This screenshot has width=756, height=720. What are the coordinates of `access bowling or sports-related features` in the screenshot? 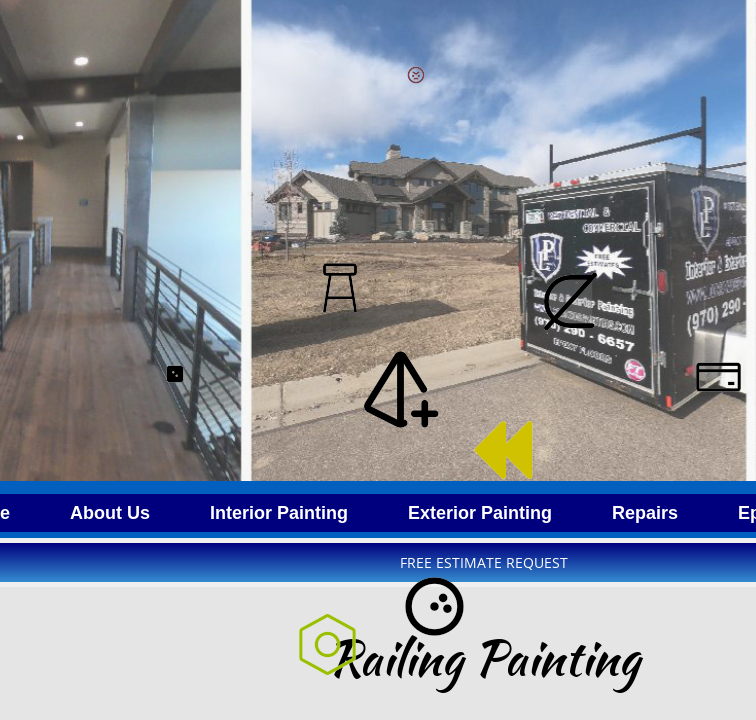 It's located at (434, 606).